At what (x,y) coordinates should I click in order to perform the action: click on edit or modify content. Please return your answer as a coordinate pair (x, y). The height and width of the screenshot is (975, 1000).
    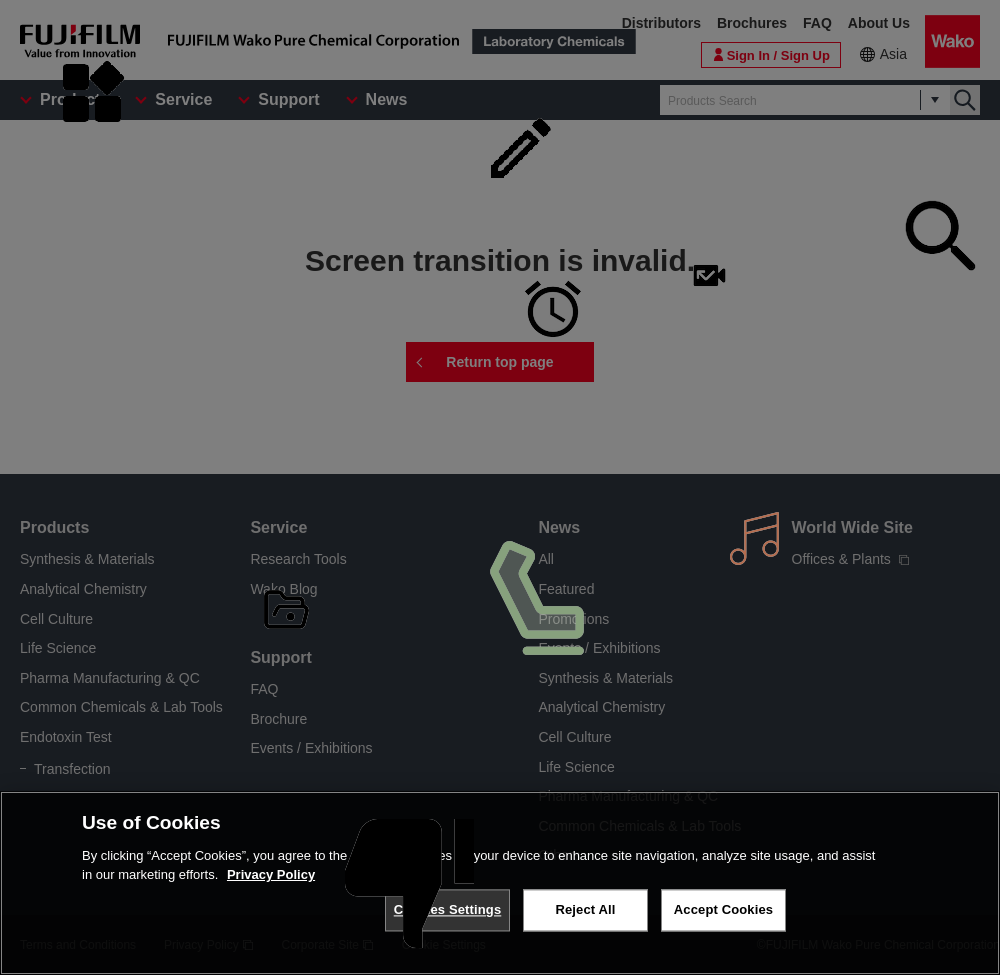
    Looking at the image, I should click on (521, 148).